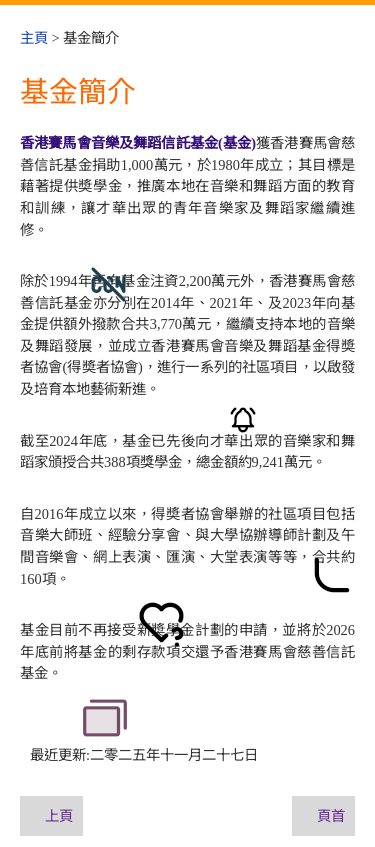 This screenshot has height=847, width=375. Describe the element at coordinates (105, 718) in the screenshot. I see `view stacked cards or layers` at that location.